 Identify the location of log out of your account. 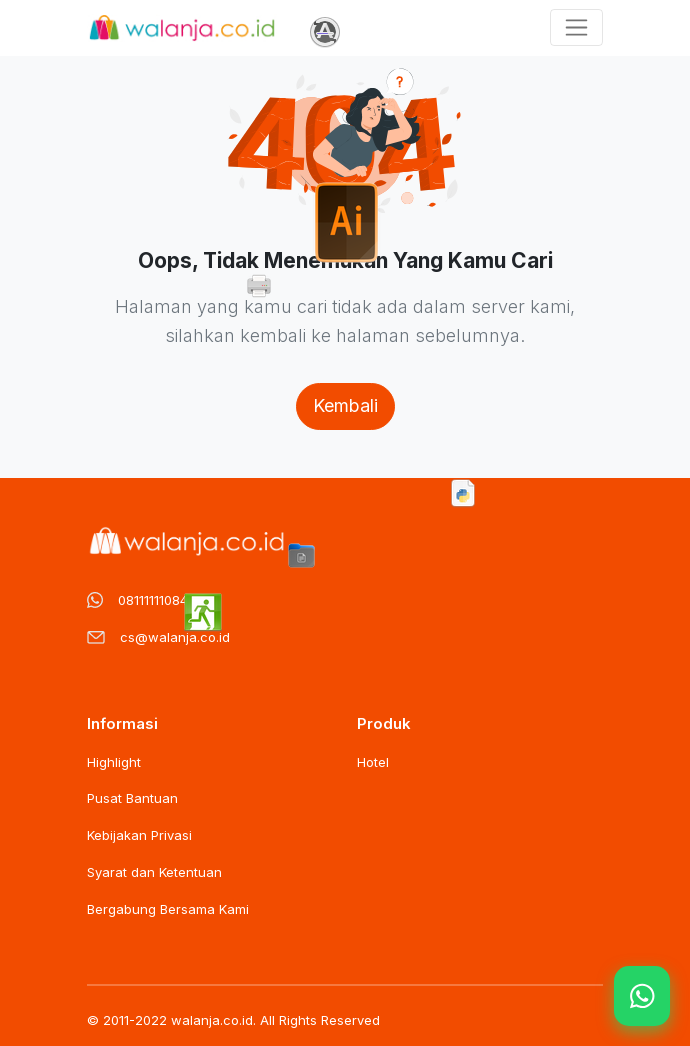
(203, 613).